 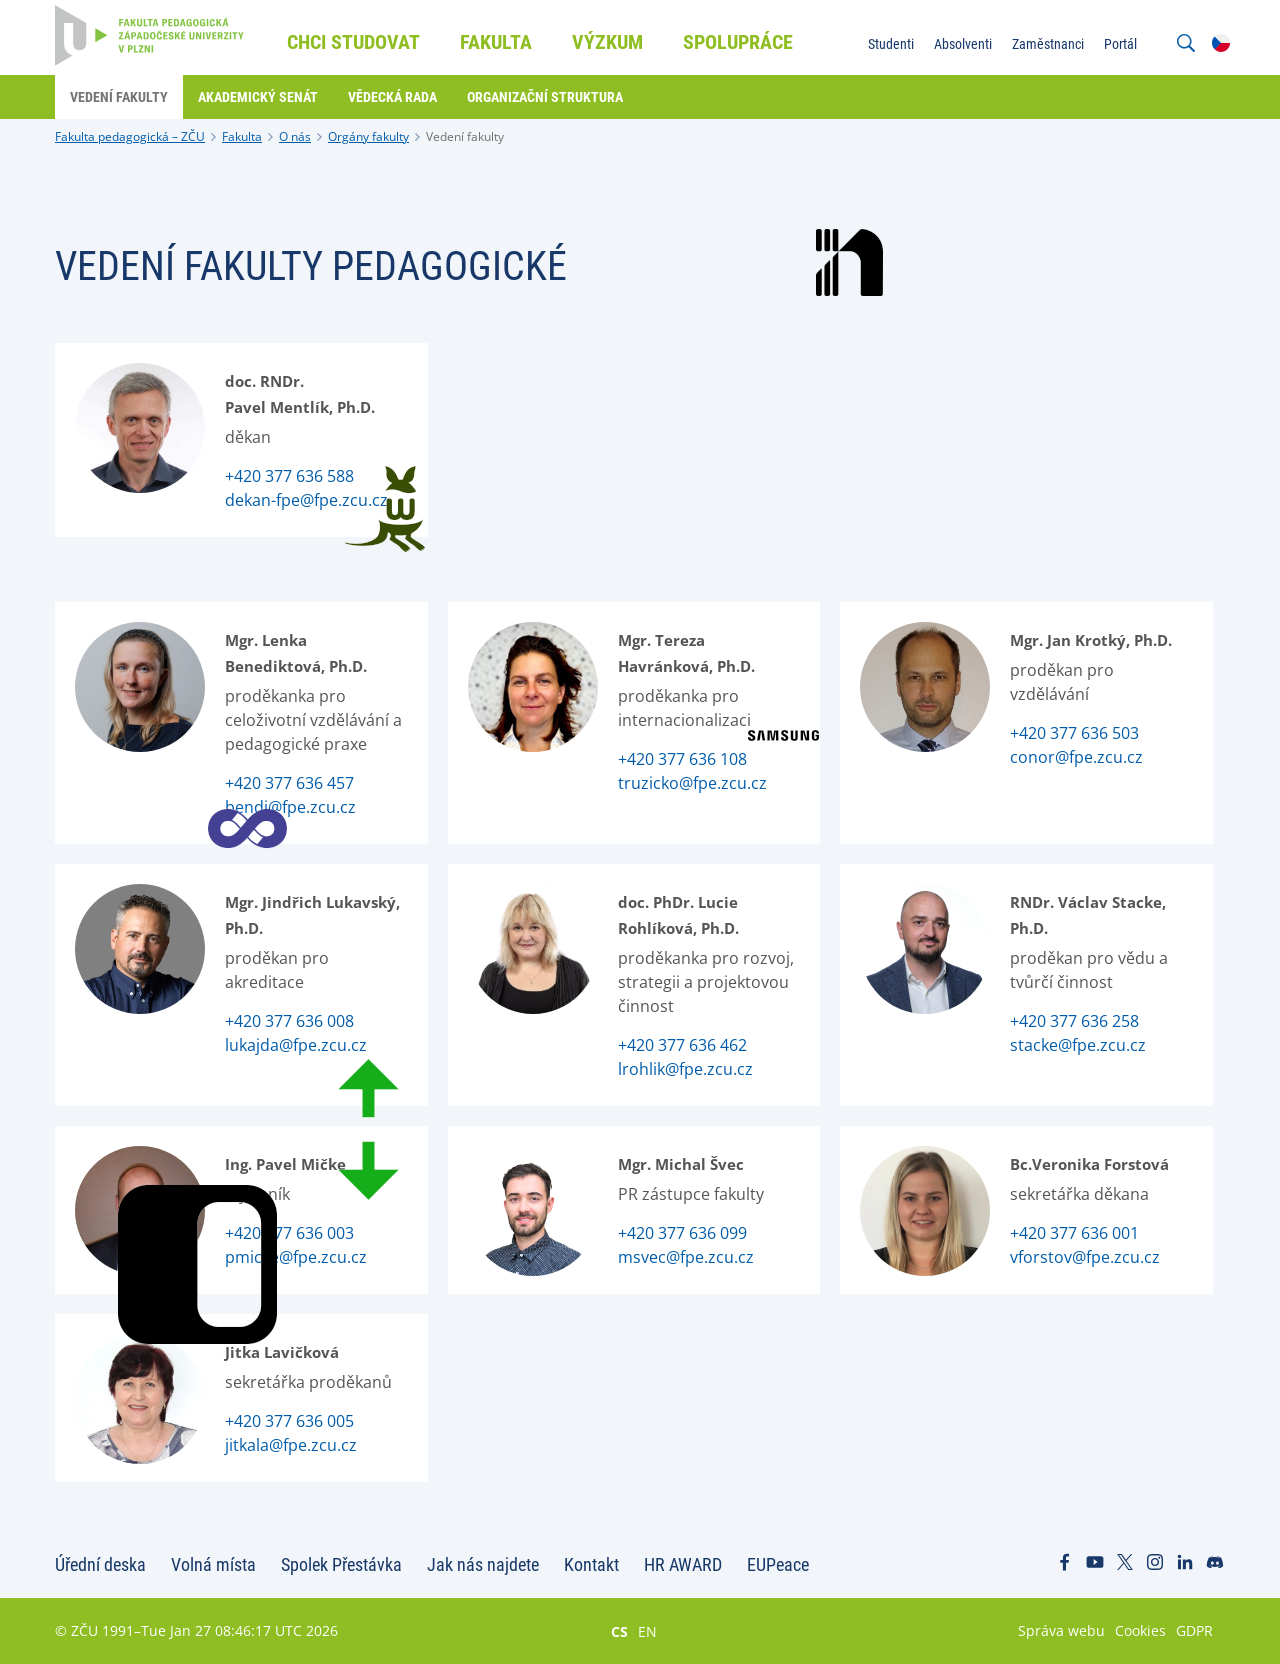 I want to click on infracost cloud cost estimation tool logo, so click(x=849, y=262).